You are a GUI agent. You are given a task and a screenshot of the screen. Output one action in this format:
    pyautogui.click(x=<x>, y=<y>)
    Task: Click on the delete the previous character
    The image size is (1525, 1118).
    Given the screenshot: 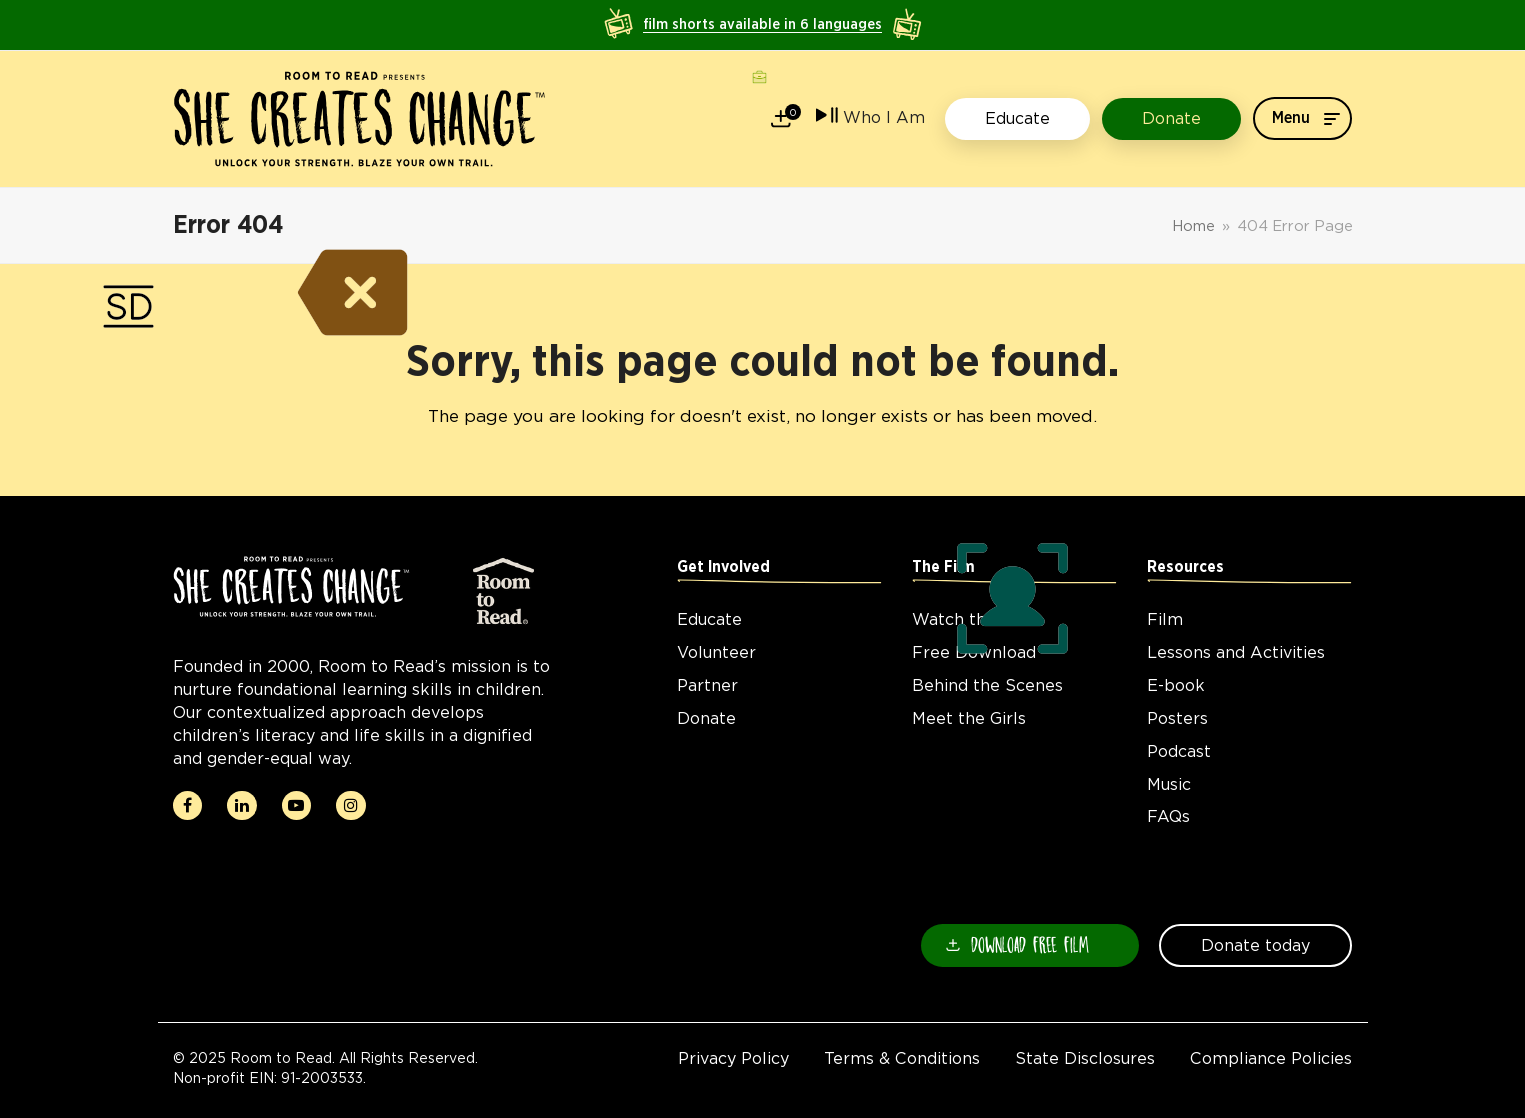 What is the action you would take?
    pyautogui.click(x=356, y=292)
    